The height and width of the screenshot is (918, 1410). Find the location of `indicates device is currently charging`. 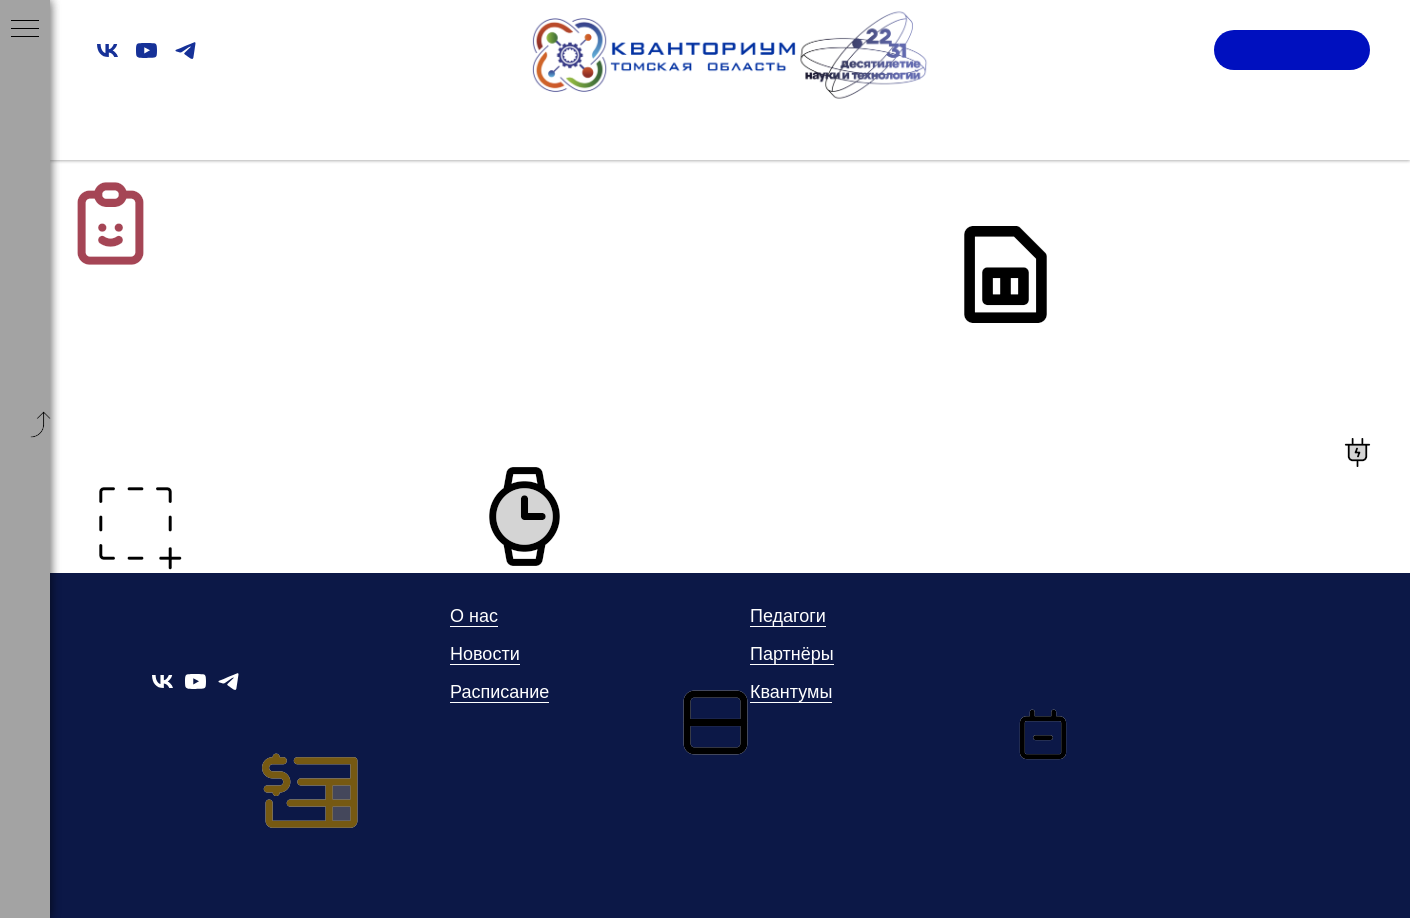

indicates device is currently charging is located at coordinates (1357, 452).